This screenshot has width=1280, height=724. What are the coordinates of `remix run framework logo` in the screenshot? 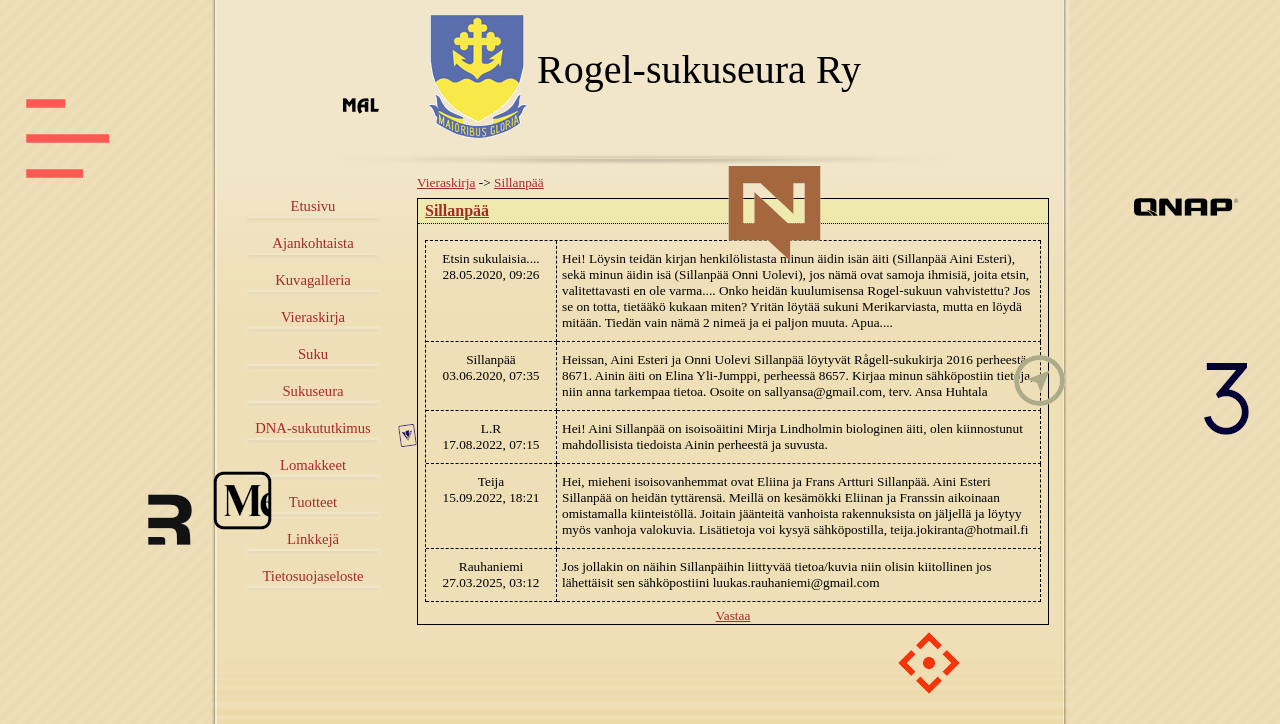 It's located at (170, 522).